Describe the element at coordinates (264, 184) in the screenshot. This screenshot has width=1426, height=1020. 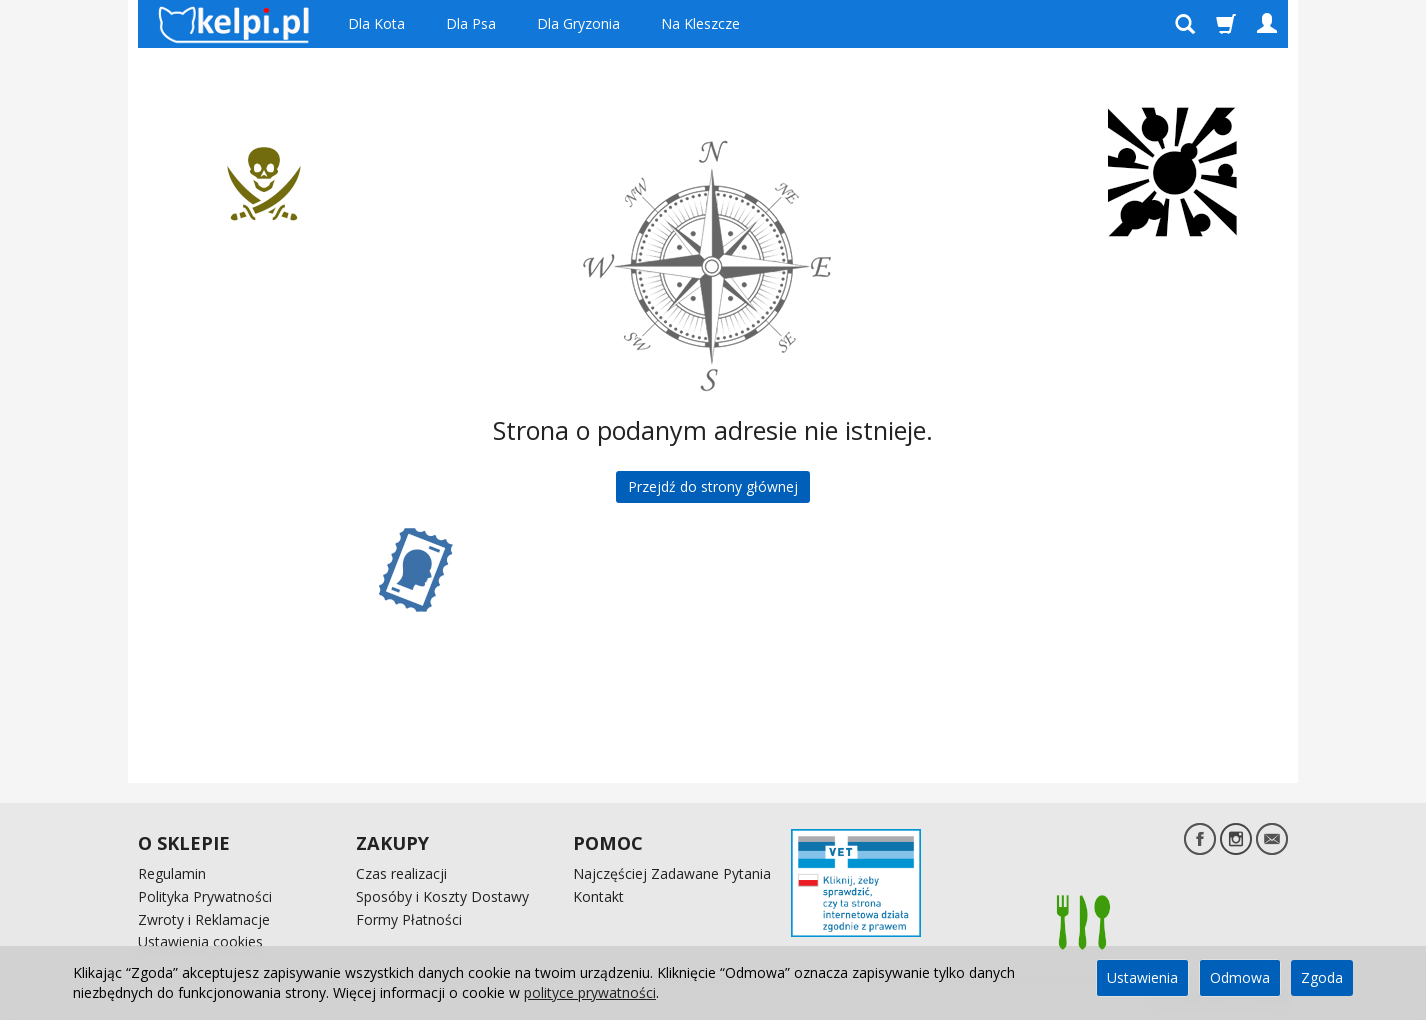
I see `indicates pirate or seafaring game mode` at that location.